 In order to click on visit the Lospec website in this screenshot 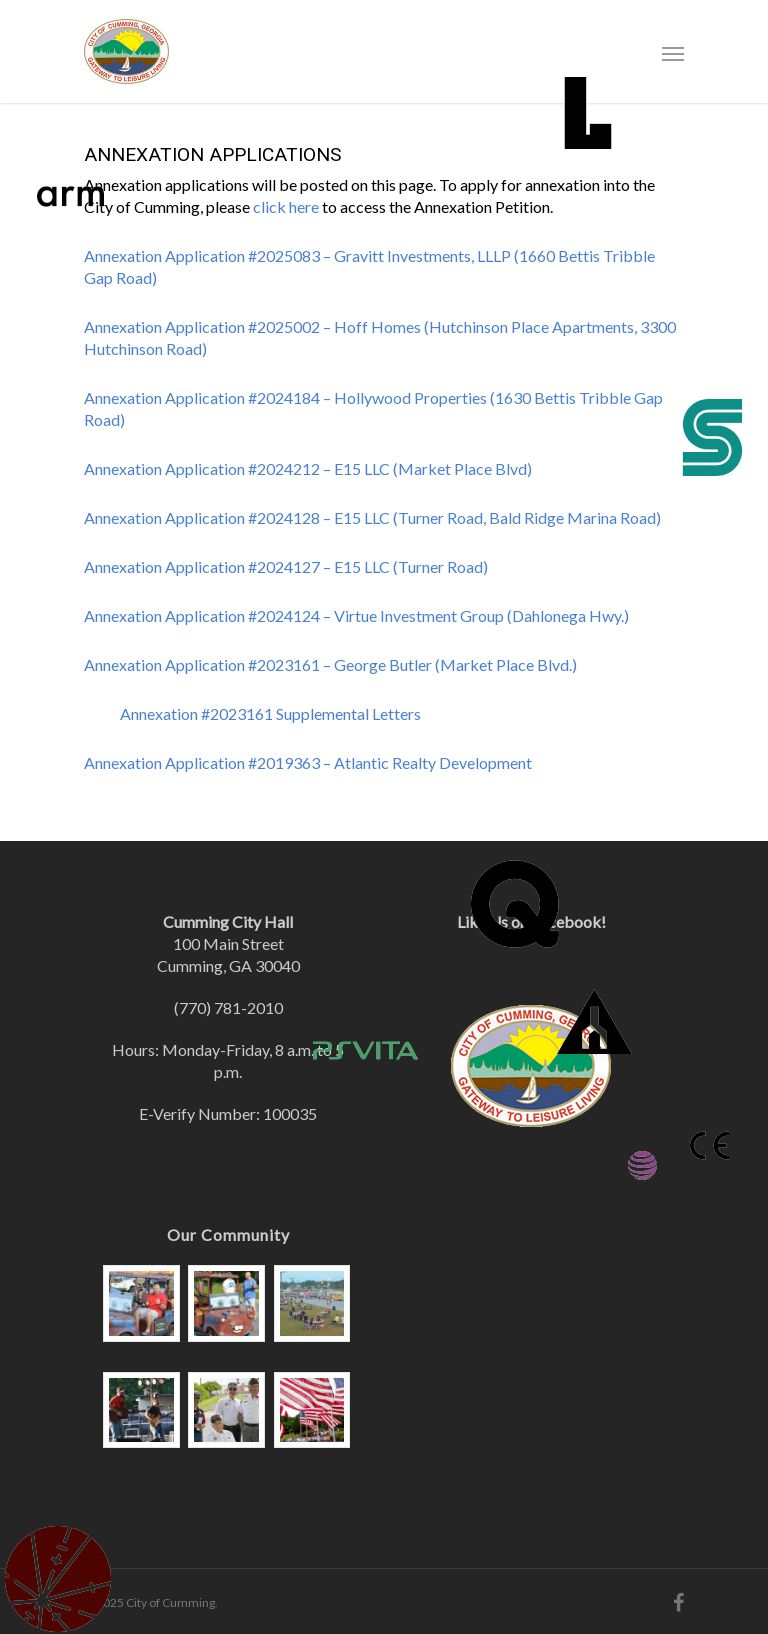, I will do `click(588, 113)`.